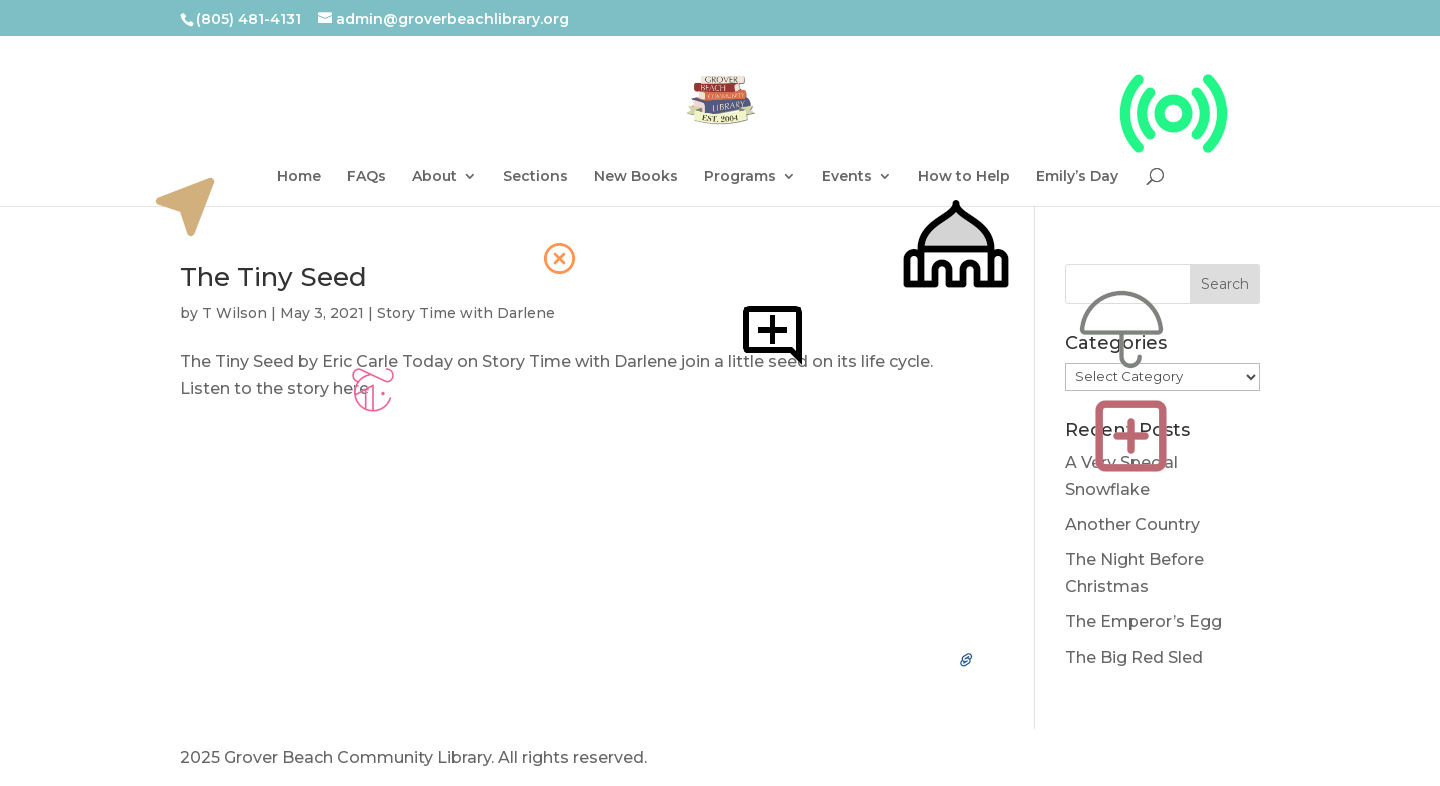  Describe the element at coordinates (1173, 113) in the screenshot. I see `start a live broadcast or stream` at that location.